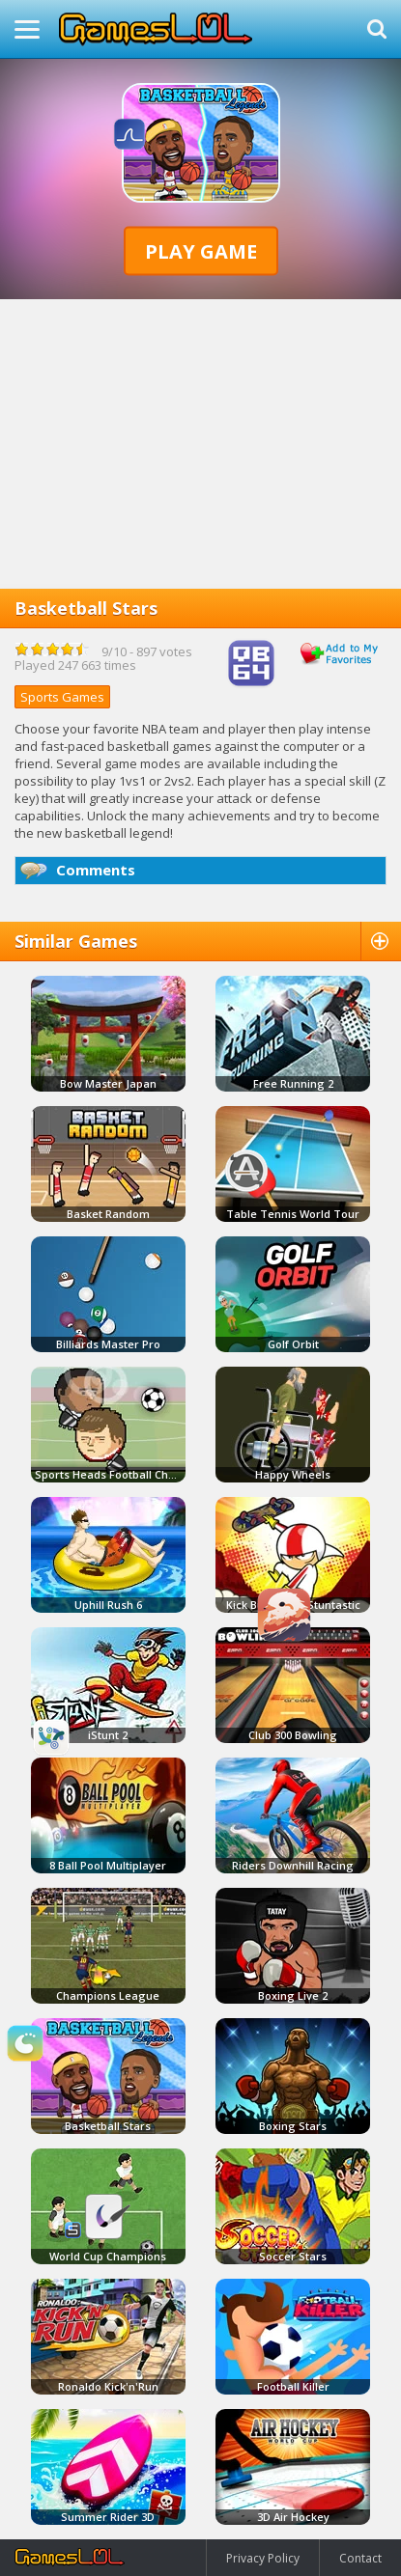  What do you see at coordinates (25, 2043) in the screenshot?
I see `open the plasma desktop environment app` at bounding box center [25, 2043].